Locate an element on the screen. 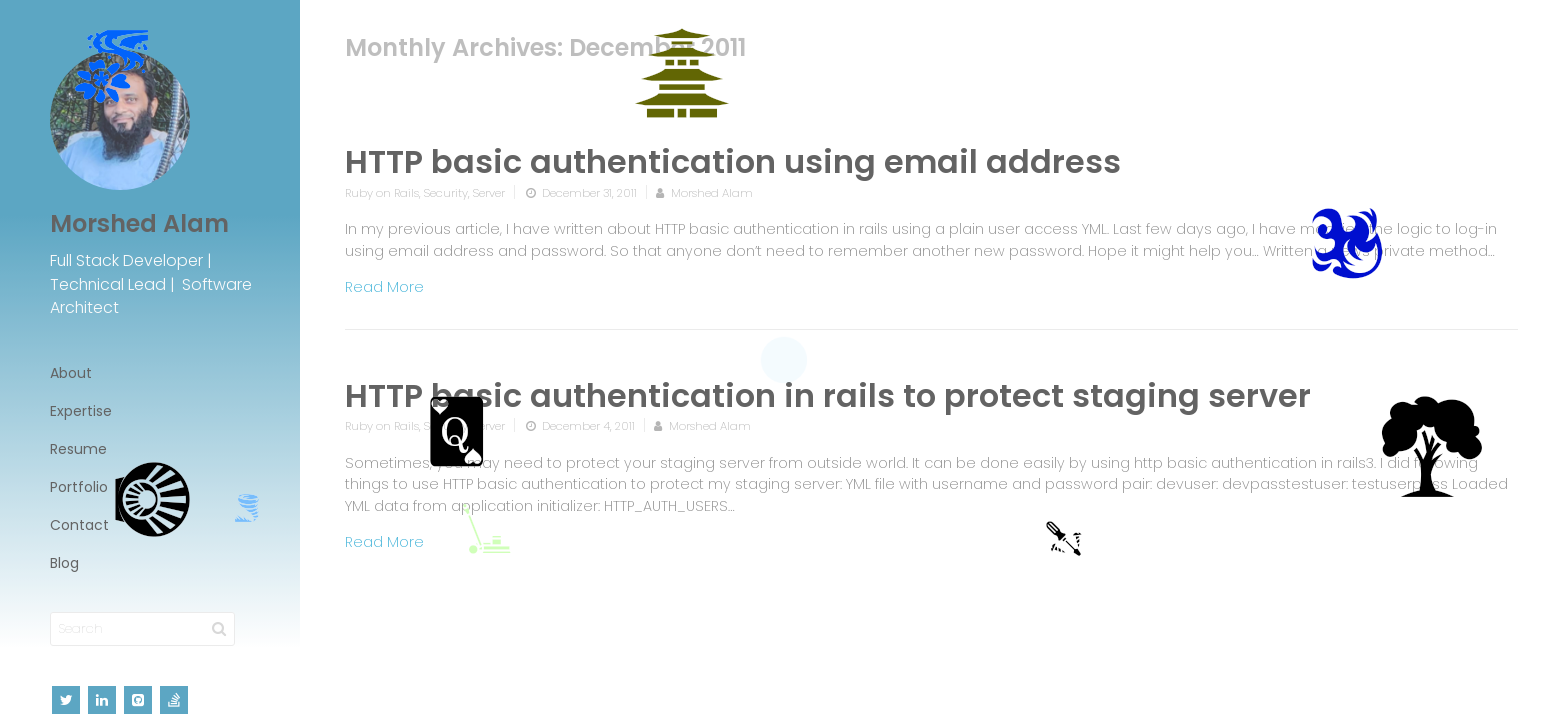 The width and height of the screenshot is (1568, 720). access tools or settings is located at coordinates (1064, 539).